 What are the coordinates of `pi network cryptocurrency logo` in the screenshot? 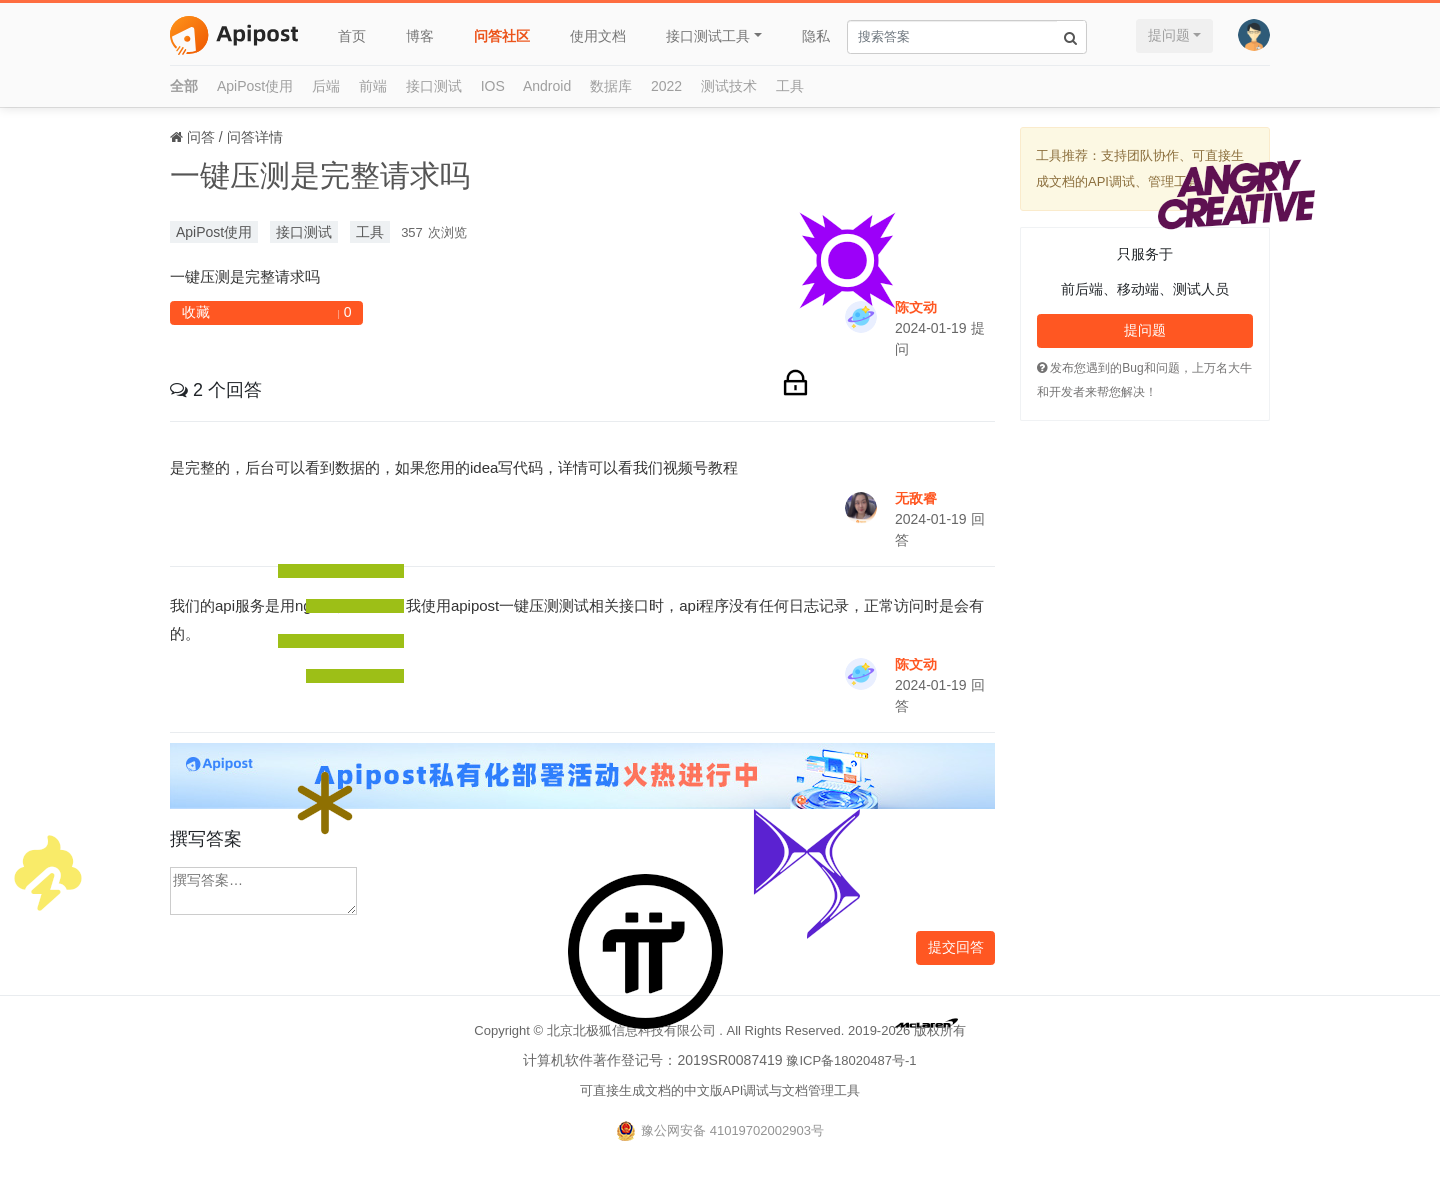 It's located at (645, 951).